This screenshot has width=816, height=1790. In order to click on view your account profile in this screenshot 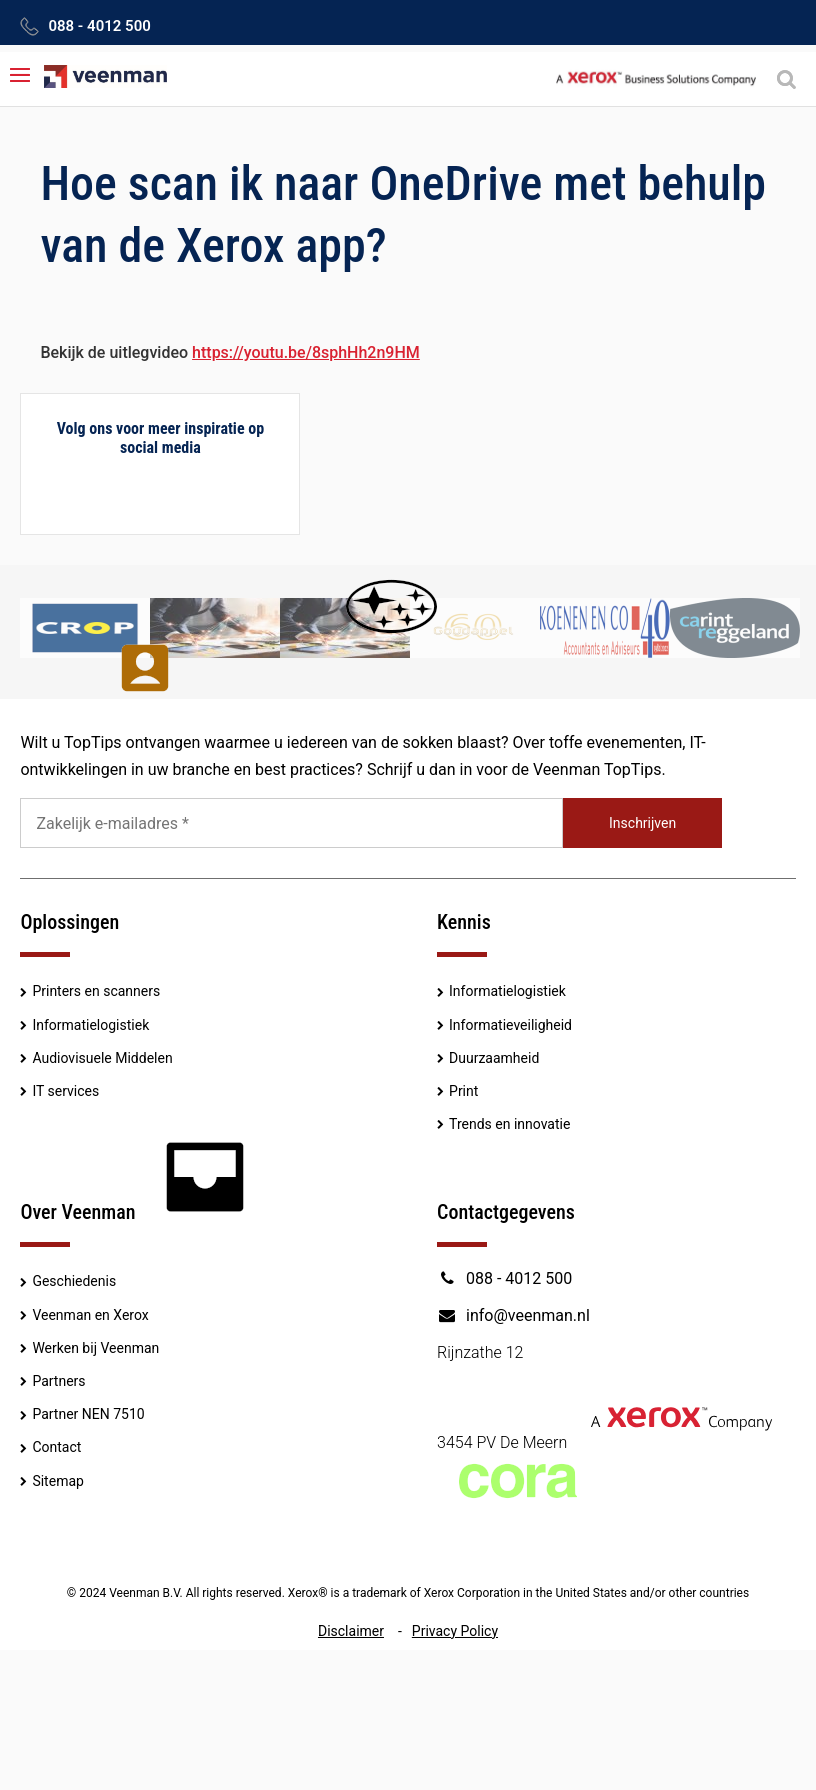, I will do `click(145, 668)`.